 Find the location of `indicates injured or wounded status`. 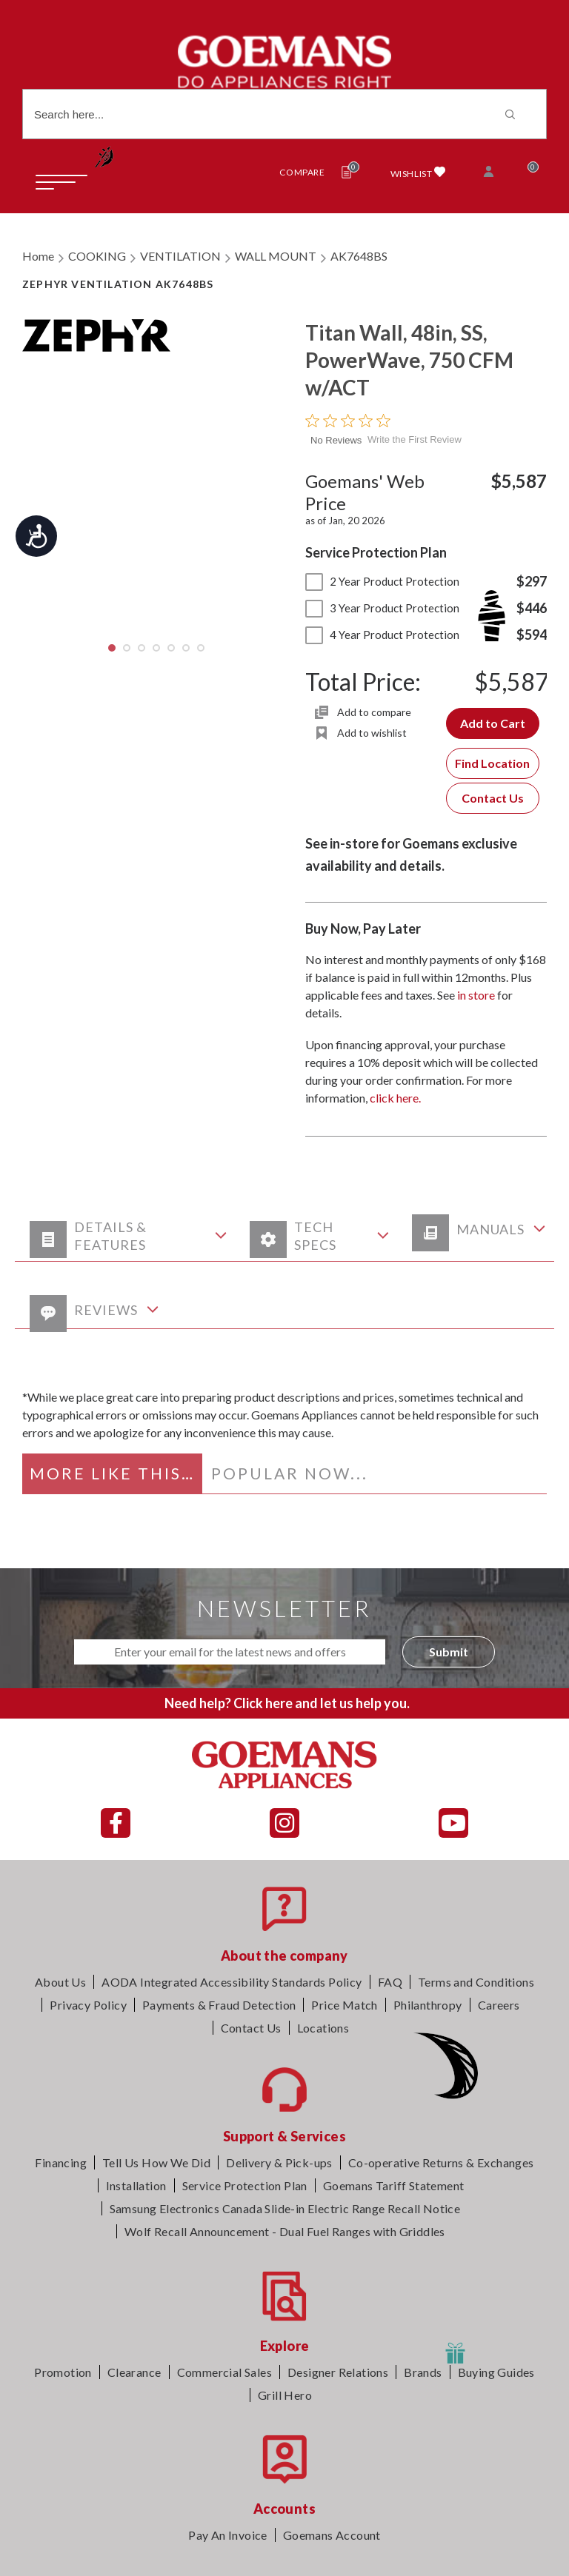

indicates injured or wounded status is located at coordinates (492, 615).